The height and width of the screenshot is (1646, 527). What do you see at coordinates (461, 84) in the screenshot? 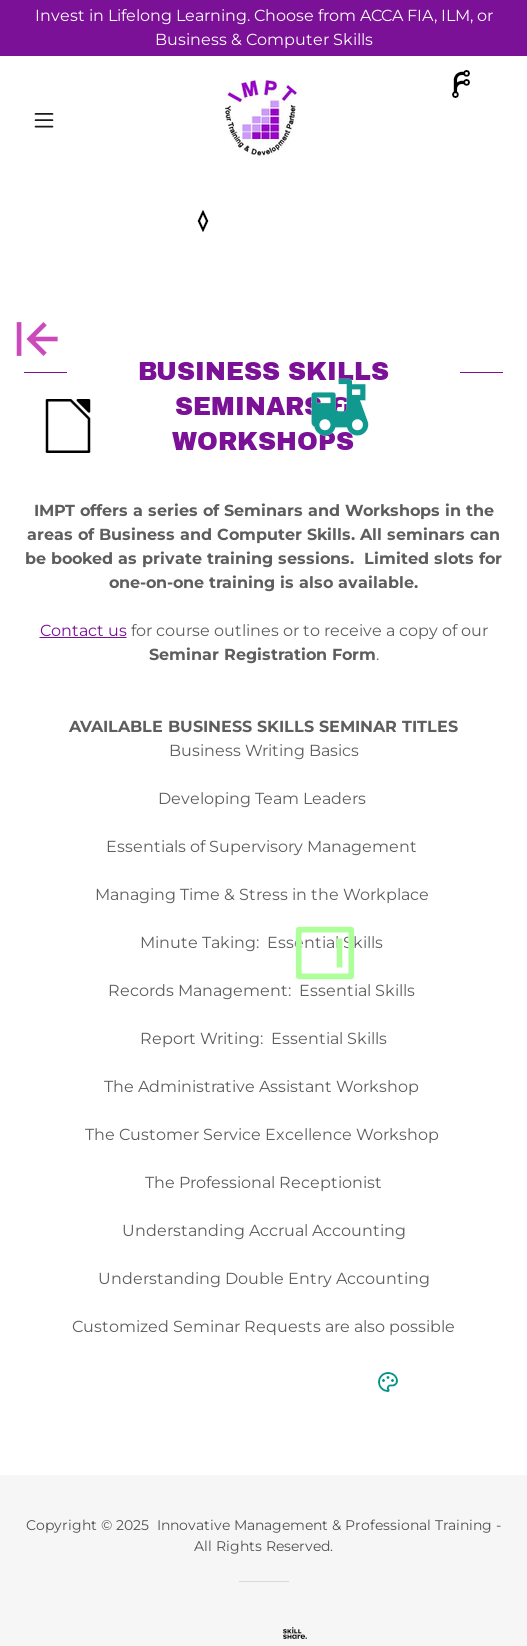
I see `open forgejo git repository` at bounding box center [461, 84].